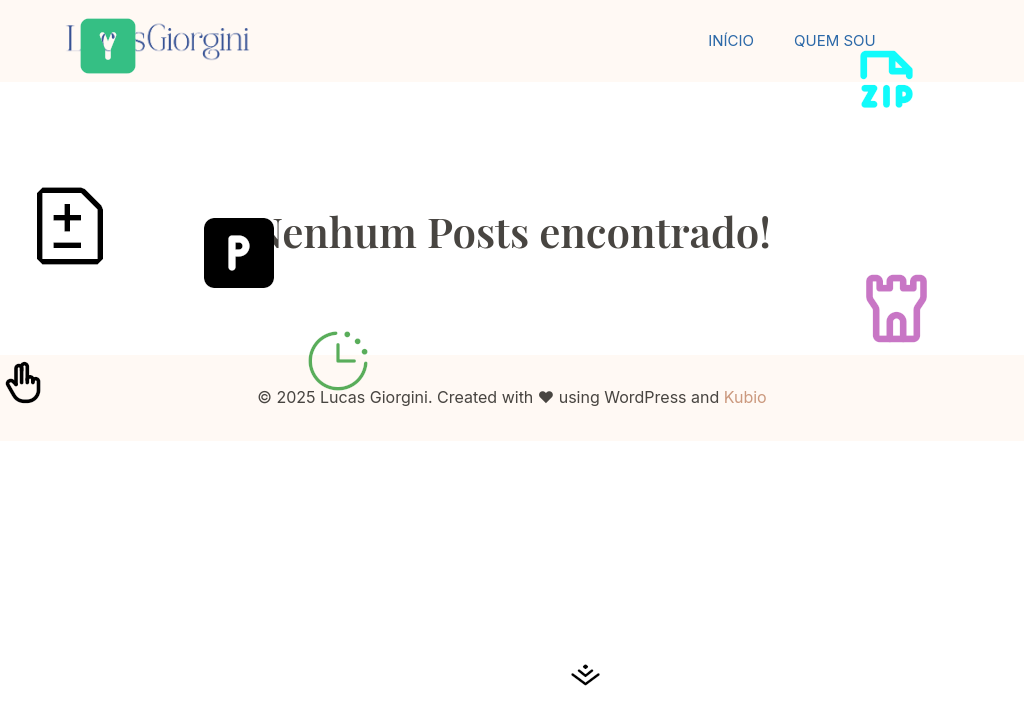  Describe the element at coordinates (23, 382) in the screenshot. I see `two-finger gesture control` at that location.